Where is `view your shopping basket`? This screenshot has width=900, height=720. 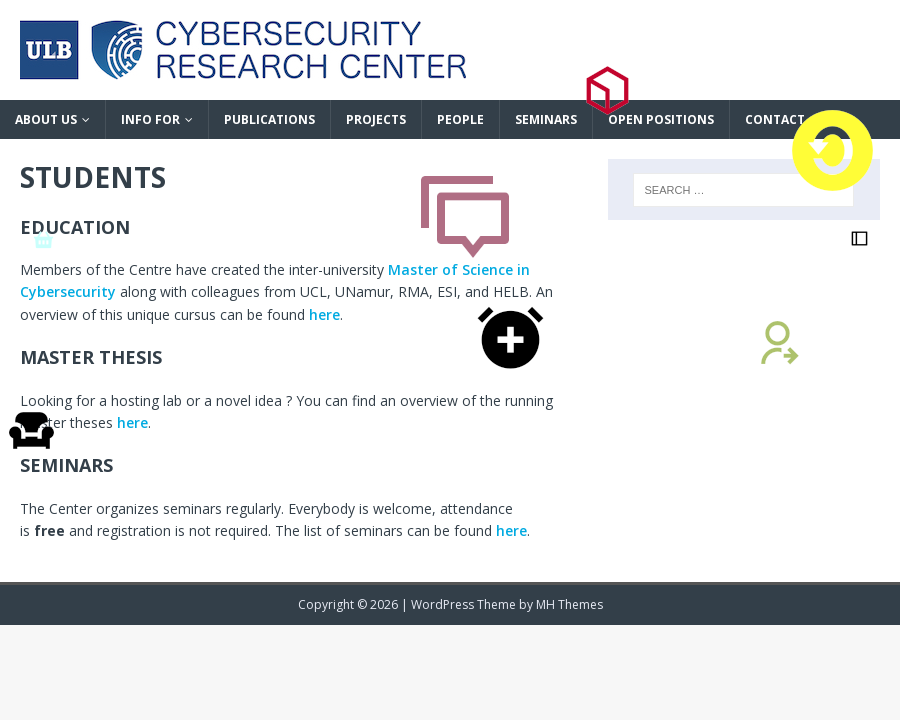
view your shopping basket is located at coordinates (43, 239).